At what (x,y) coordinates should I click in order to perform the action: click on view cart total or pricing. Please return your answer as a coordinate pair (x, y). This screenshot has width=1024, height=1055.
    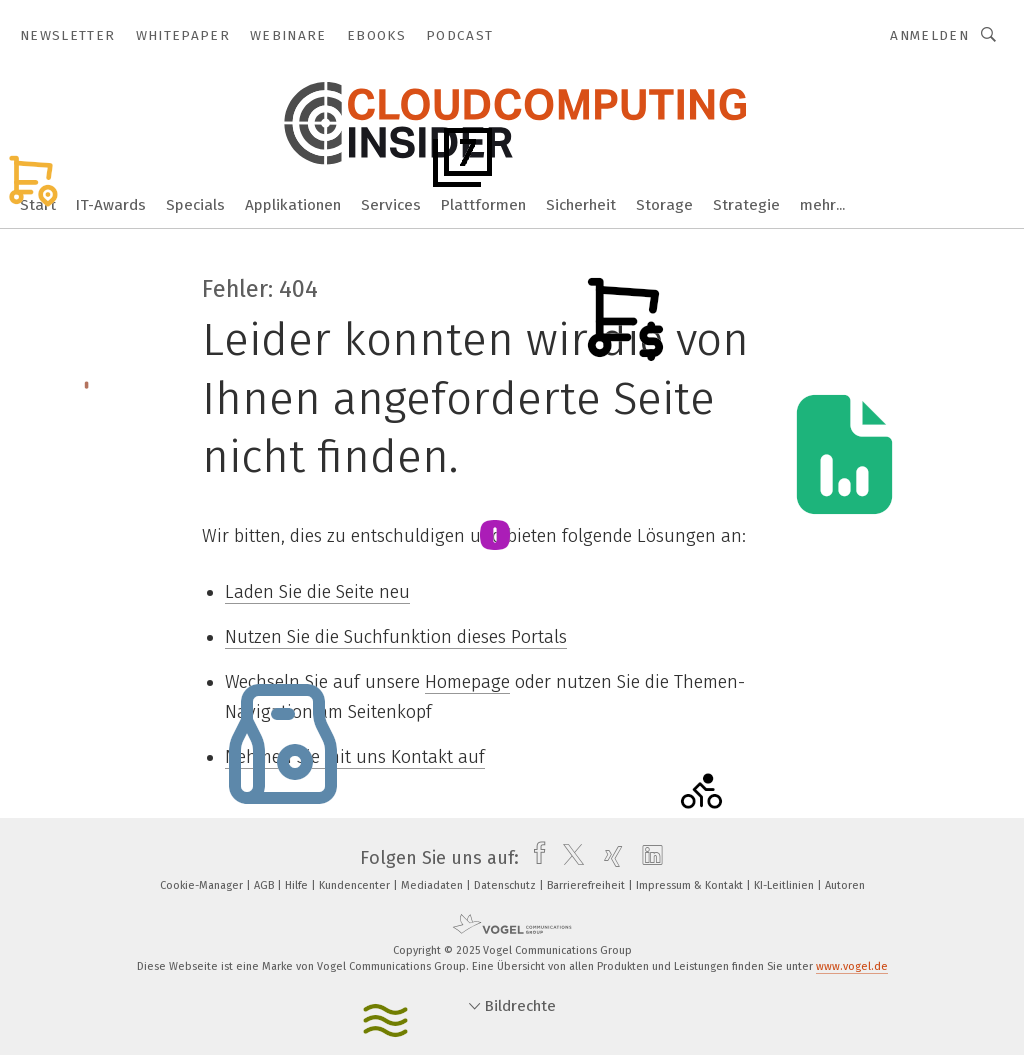
    Looking at the image, I should click on (623, 317).